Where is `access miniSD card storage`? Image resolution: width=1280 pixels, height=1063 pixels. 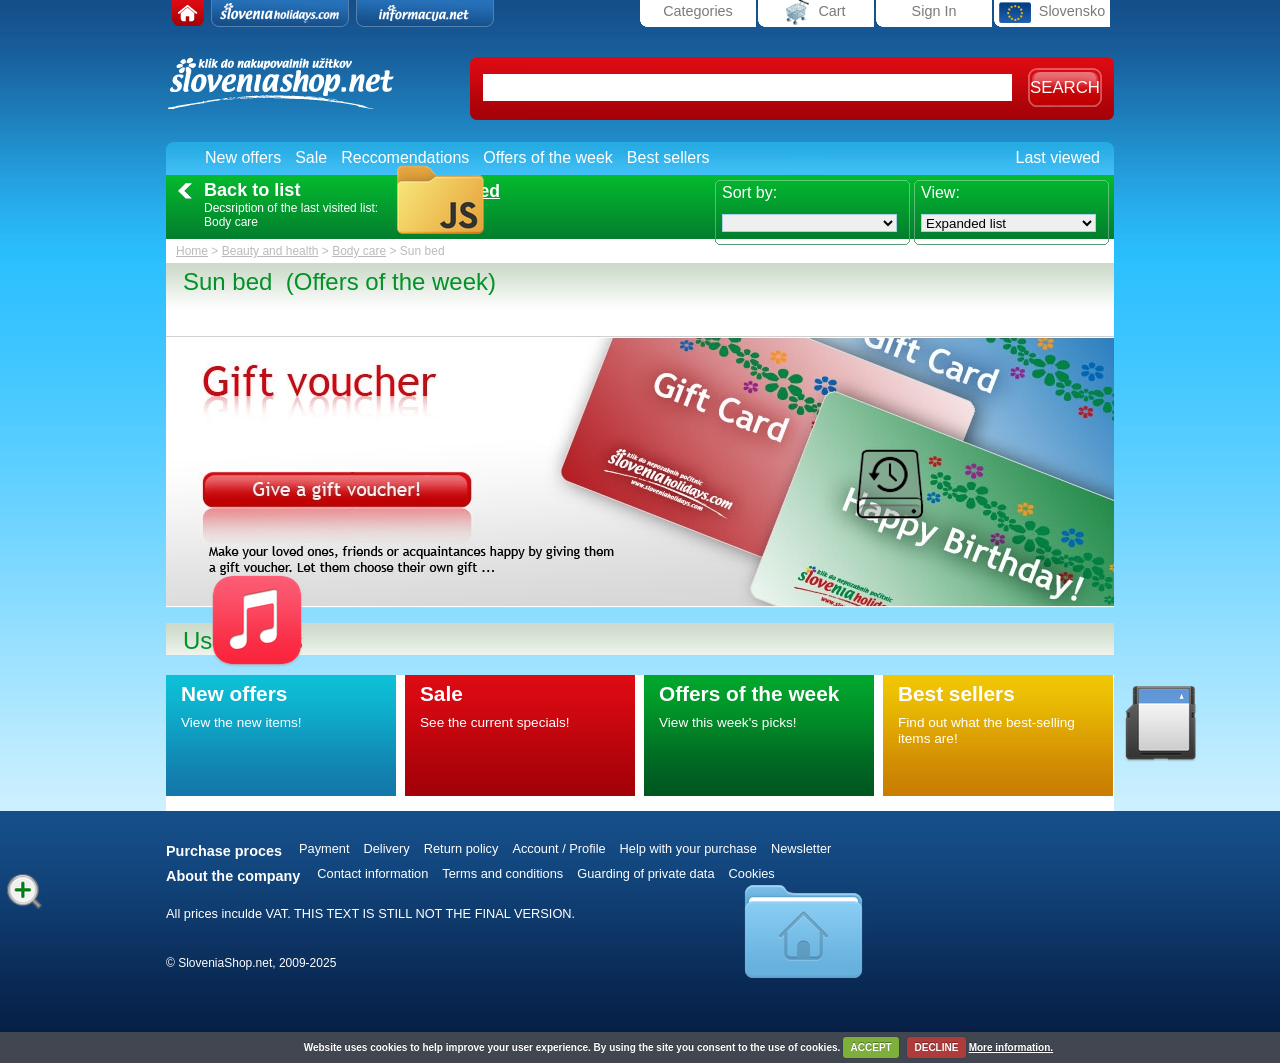
access miniSD card storage is located at coordinates (1161, 722).